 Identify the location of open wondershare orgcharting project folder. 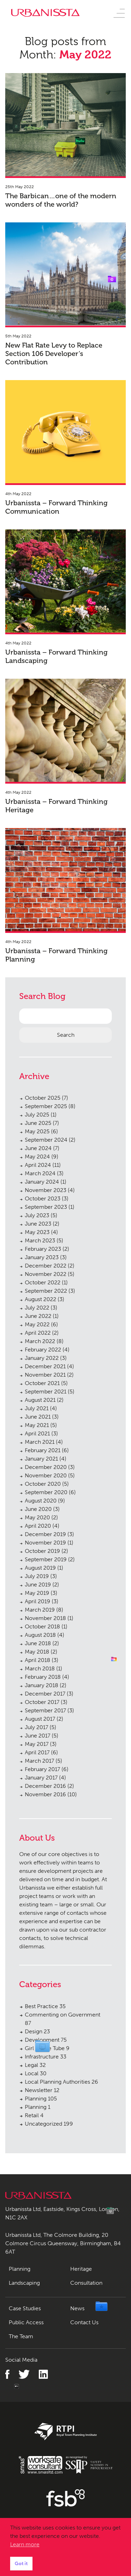
(112, 279).